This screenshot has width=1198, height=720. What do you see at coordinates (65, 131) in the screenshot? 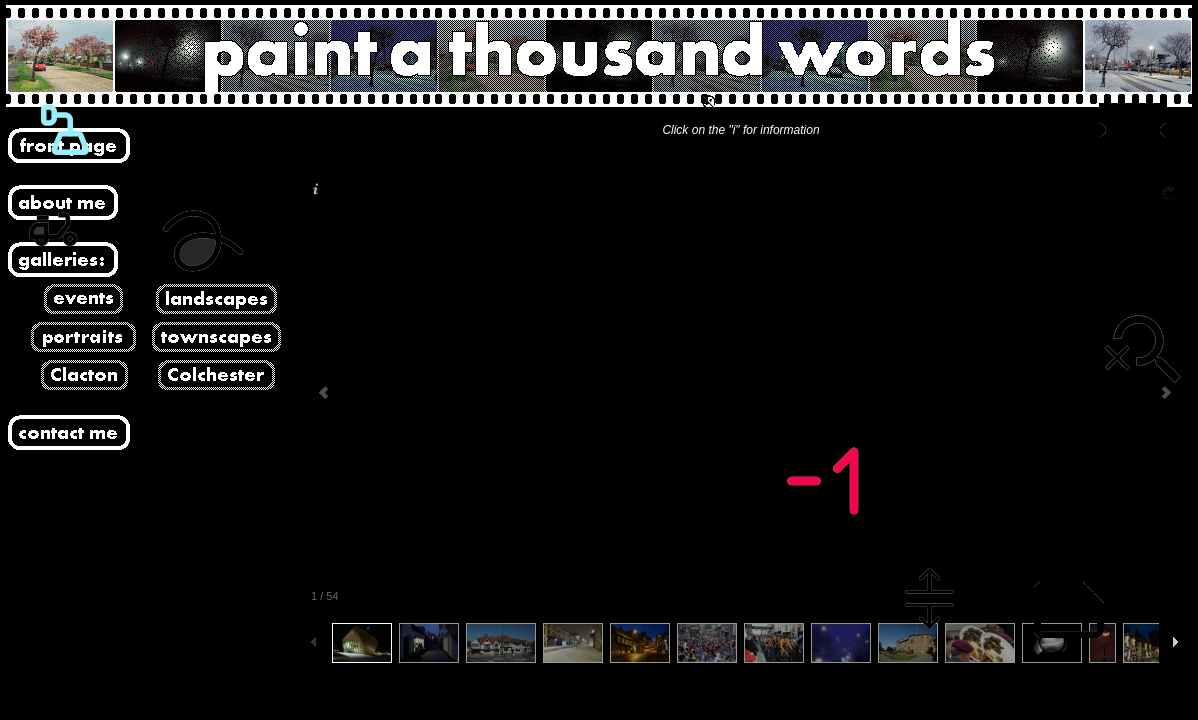
I see `toggle wall lamp or sconce lighting` at bounding box center [65, 131].